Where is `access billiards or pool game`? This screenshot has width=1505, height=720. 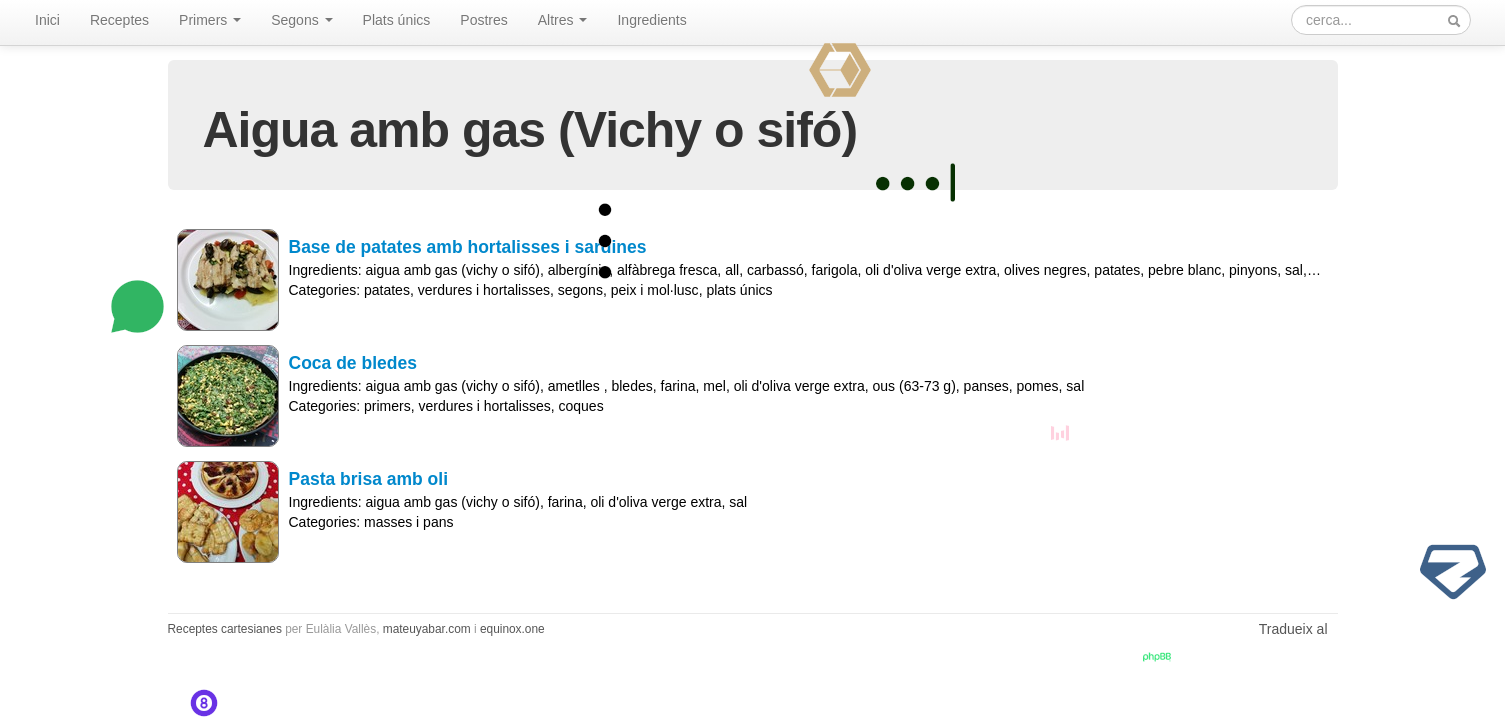
access billiards or pool game is located at coordinates (204, 703).